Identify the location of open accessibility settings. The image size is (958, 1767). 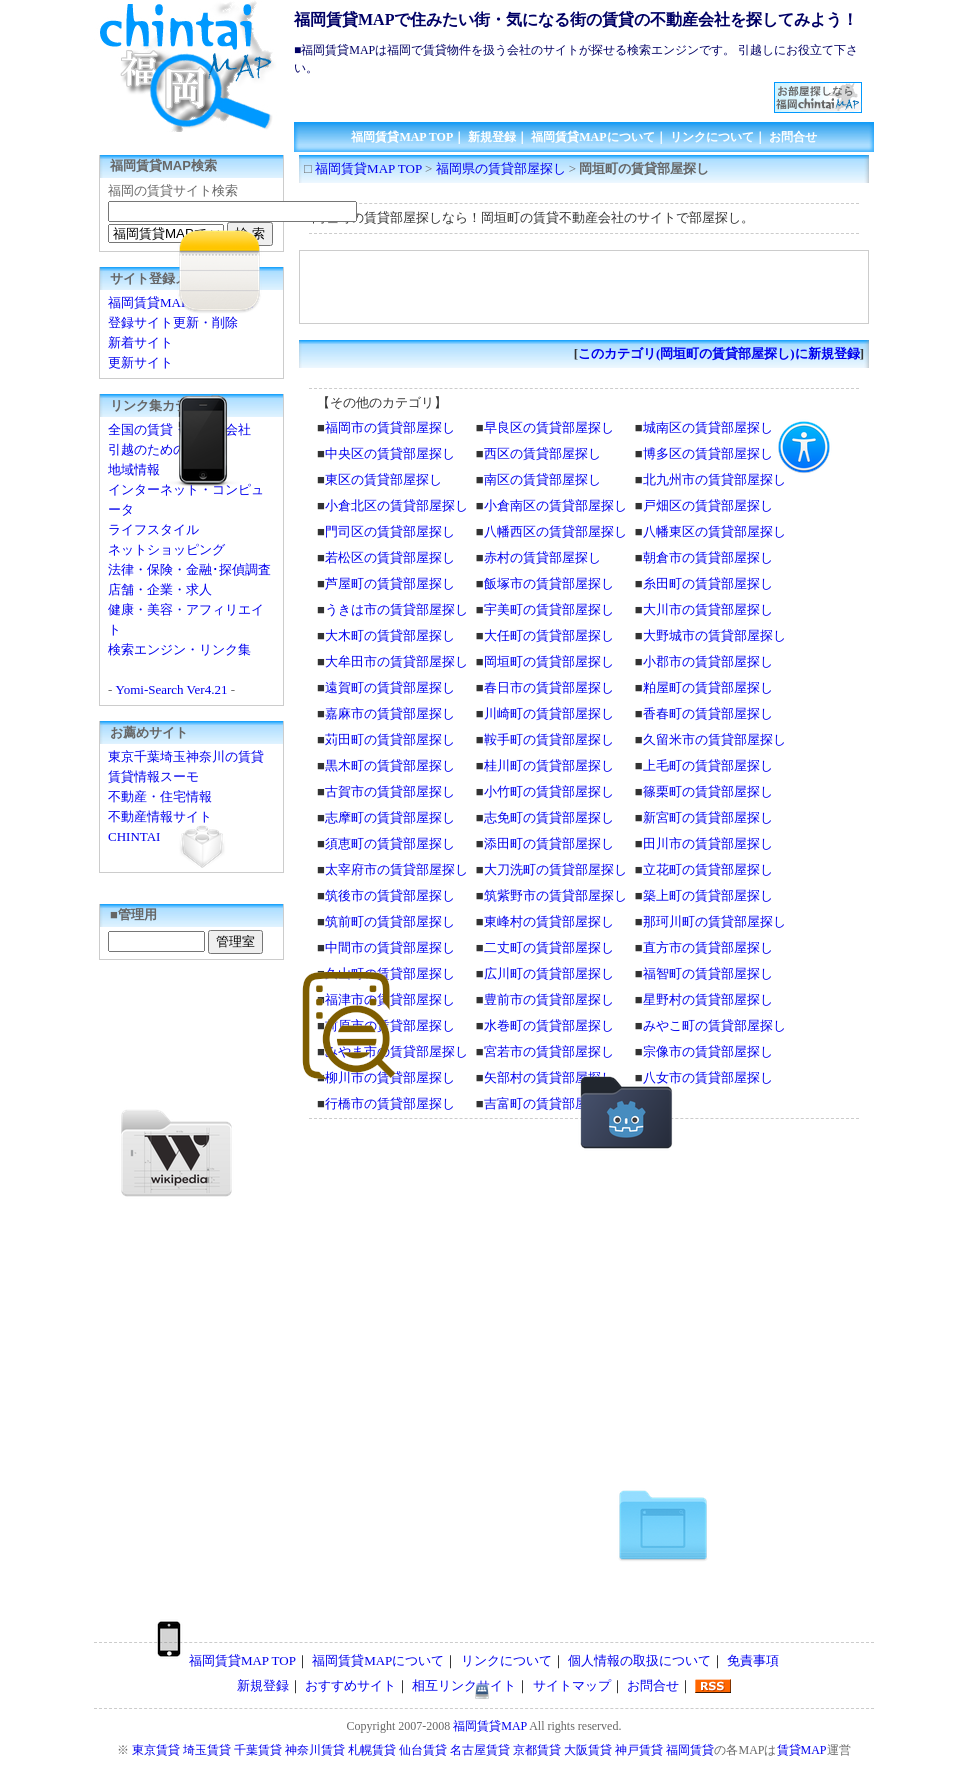
(804, 447).